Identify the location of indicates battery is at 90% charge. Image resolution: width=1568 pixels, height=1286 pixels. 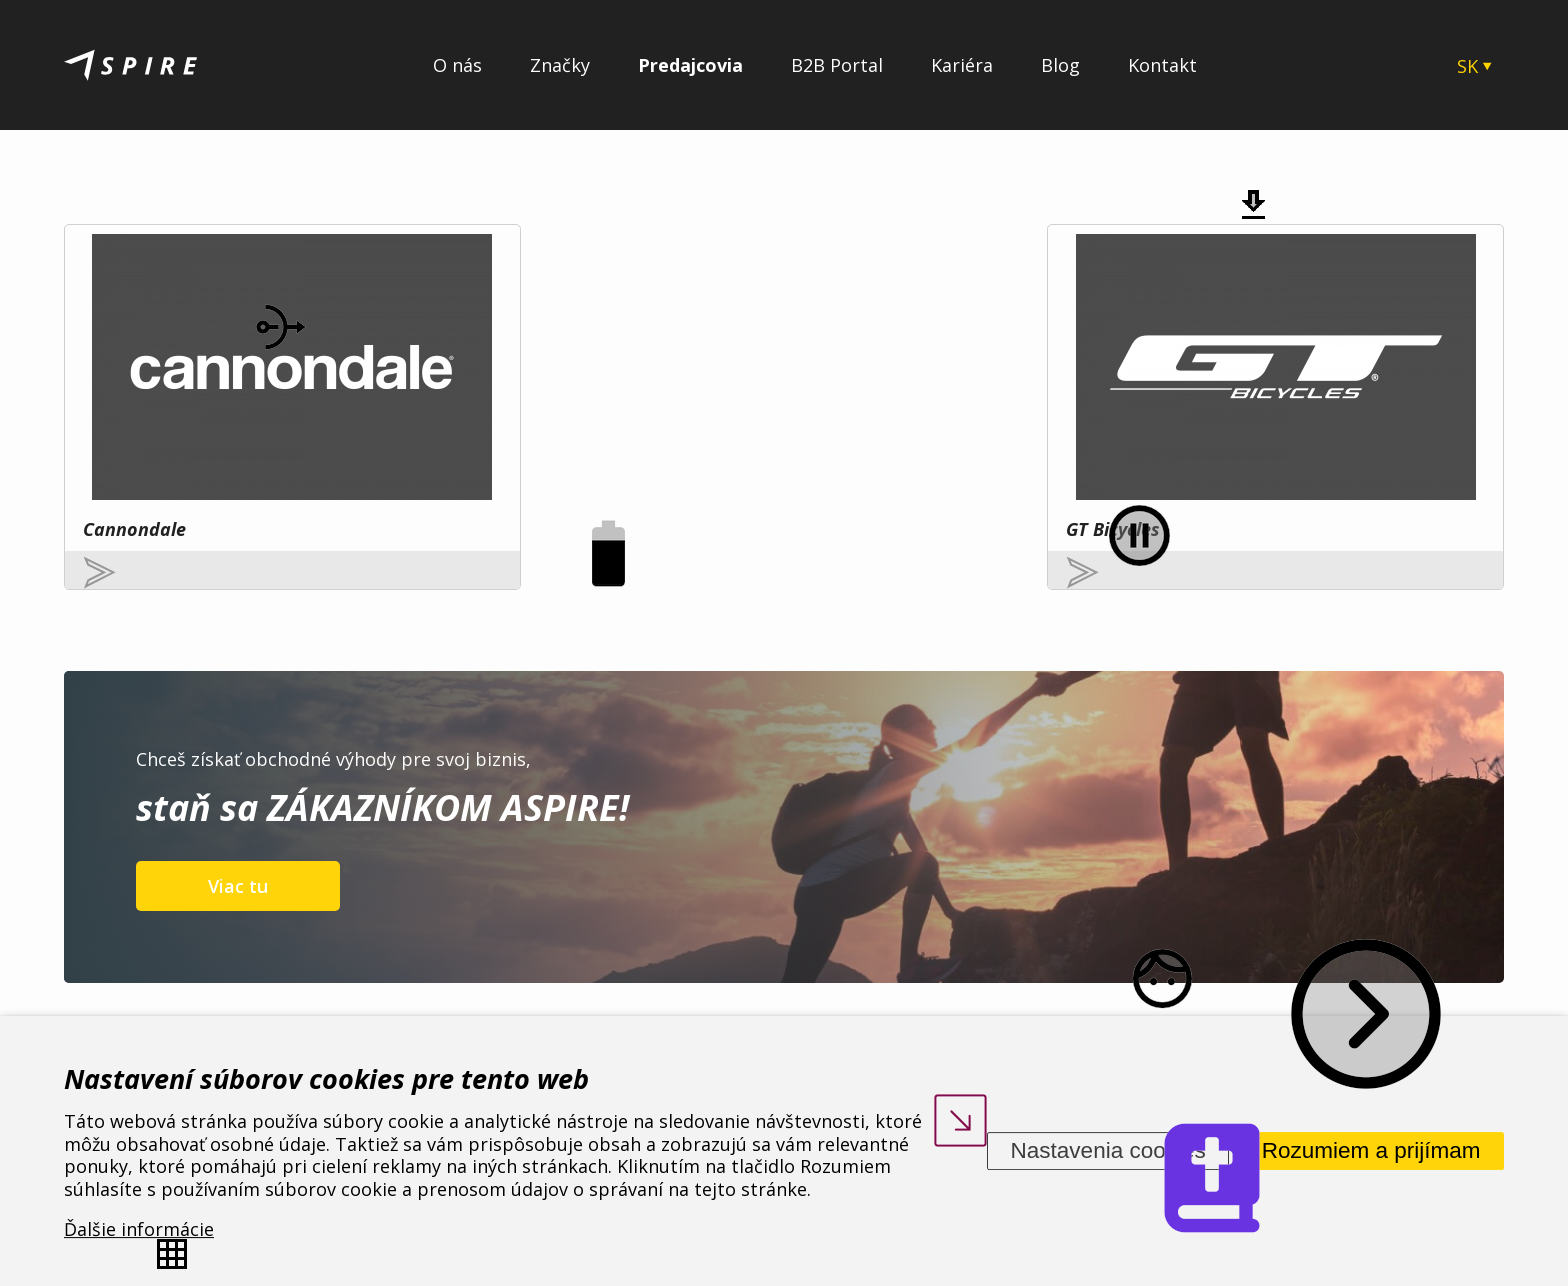
(608, 553).